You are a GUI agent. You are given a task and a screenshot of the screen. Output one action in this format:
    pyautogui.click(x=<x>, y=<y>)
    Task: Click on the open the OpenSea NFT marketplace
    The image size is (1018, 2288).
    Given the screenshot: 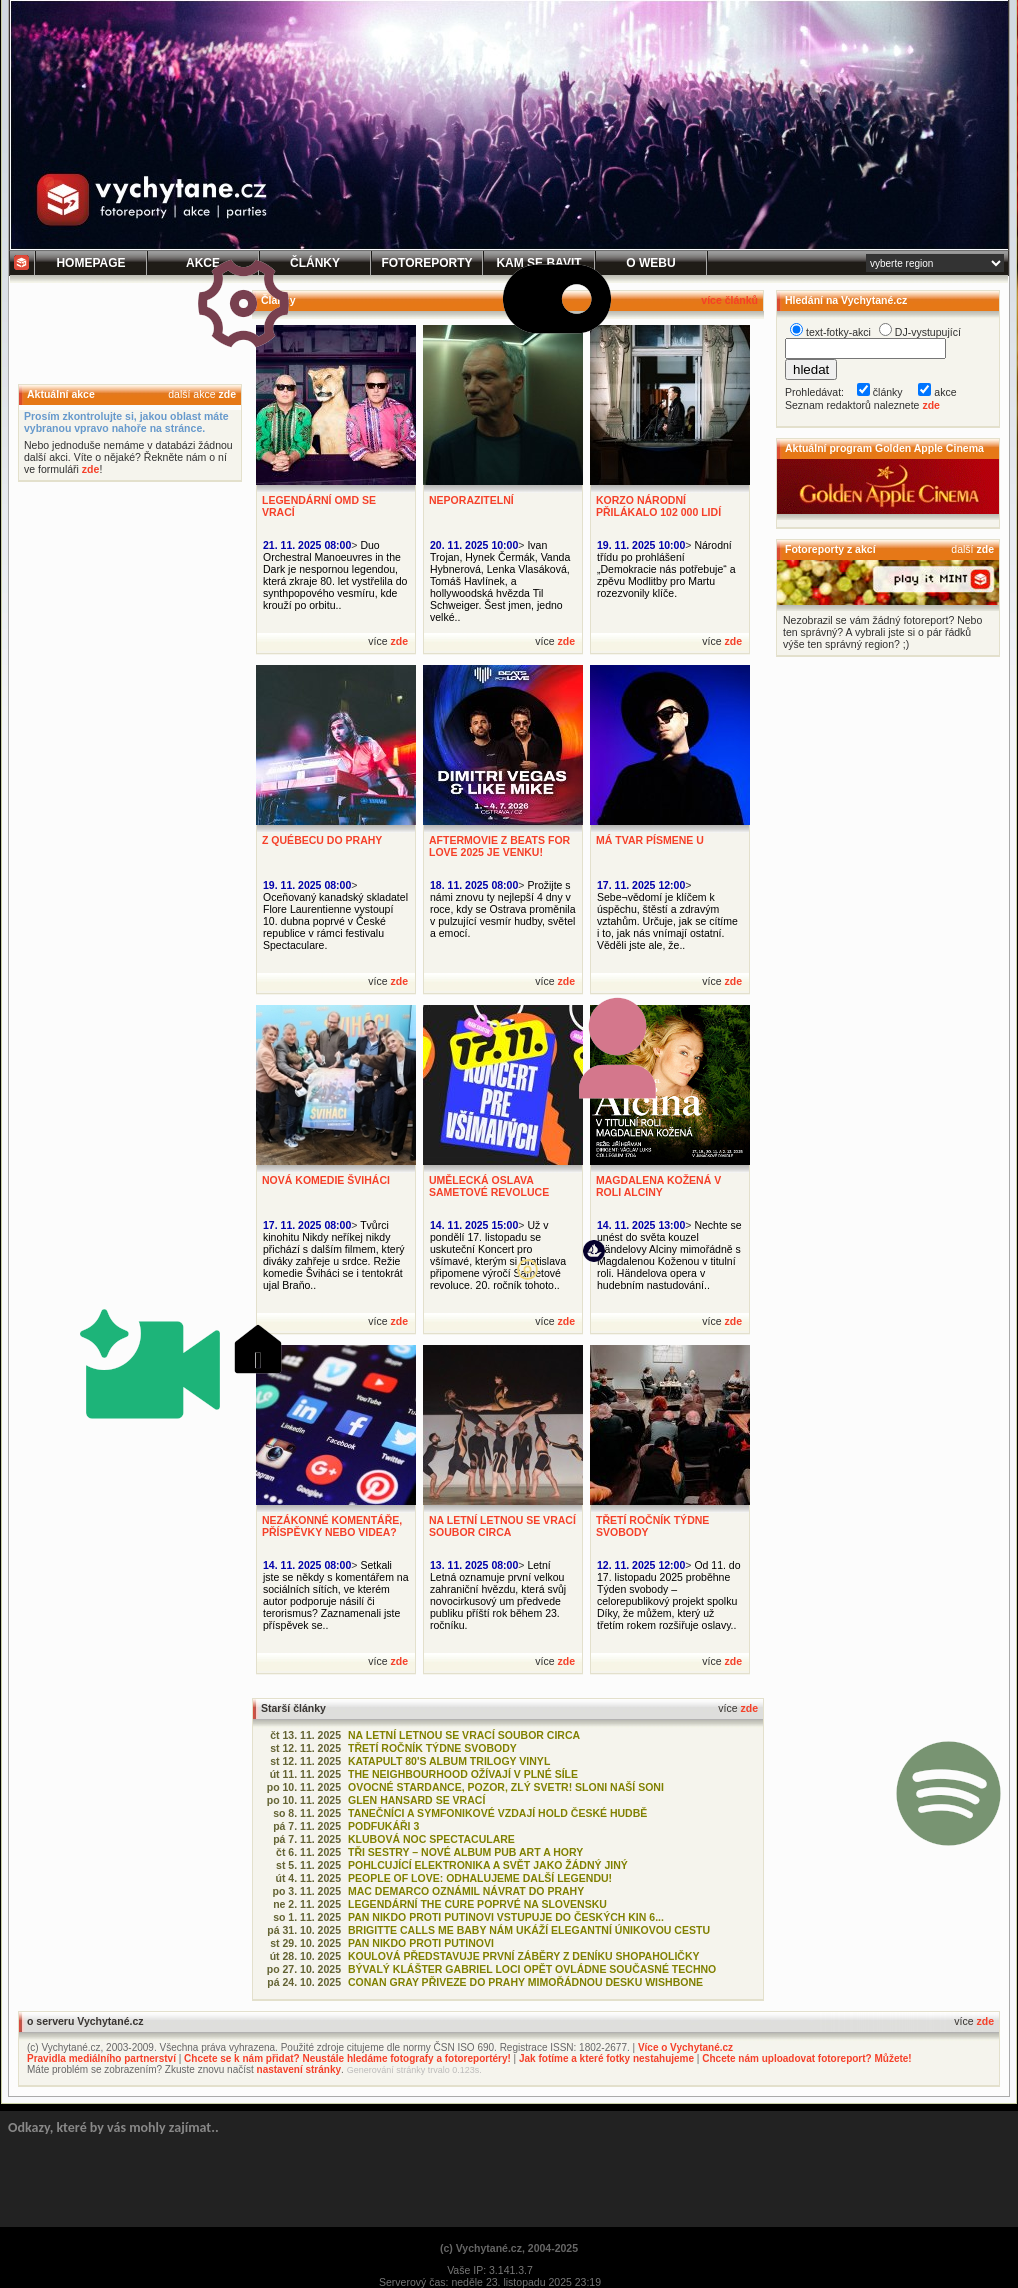 What is the action you would take?
    pyautogui.click(x=594, y=1251)
    